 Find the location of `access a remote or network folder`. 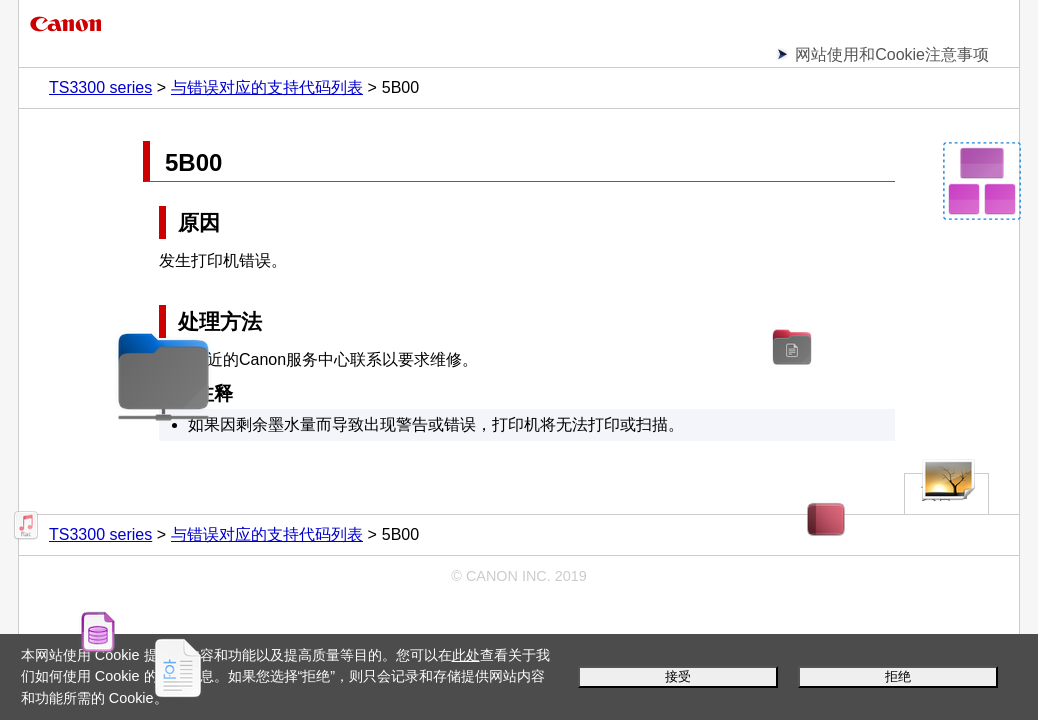

access a remote or network folder is located at coordinates (163, 375).